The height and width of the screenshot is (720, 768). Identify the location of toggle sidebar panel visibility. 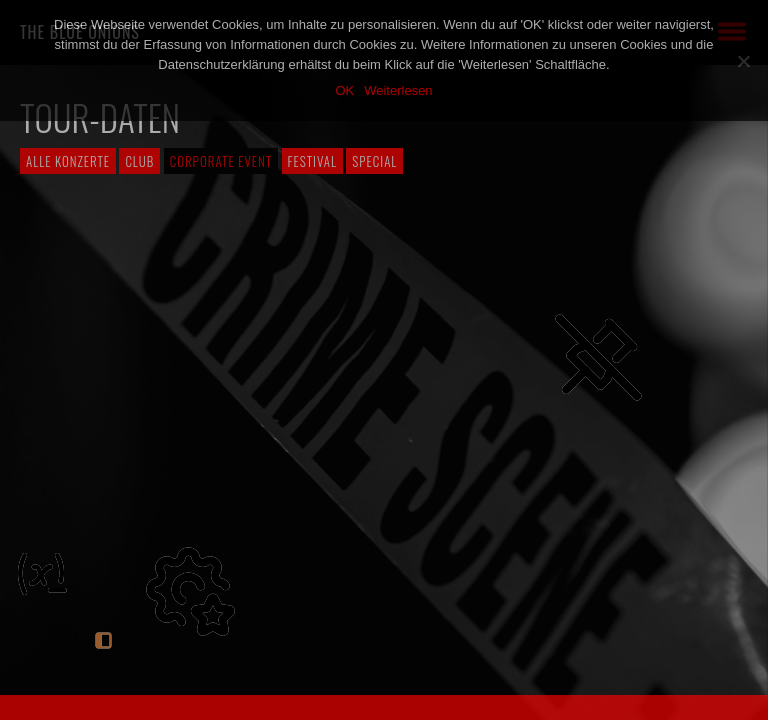
(103, 640).